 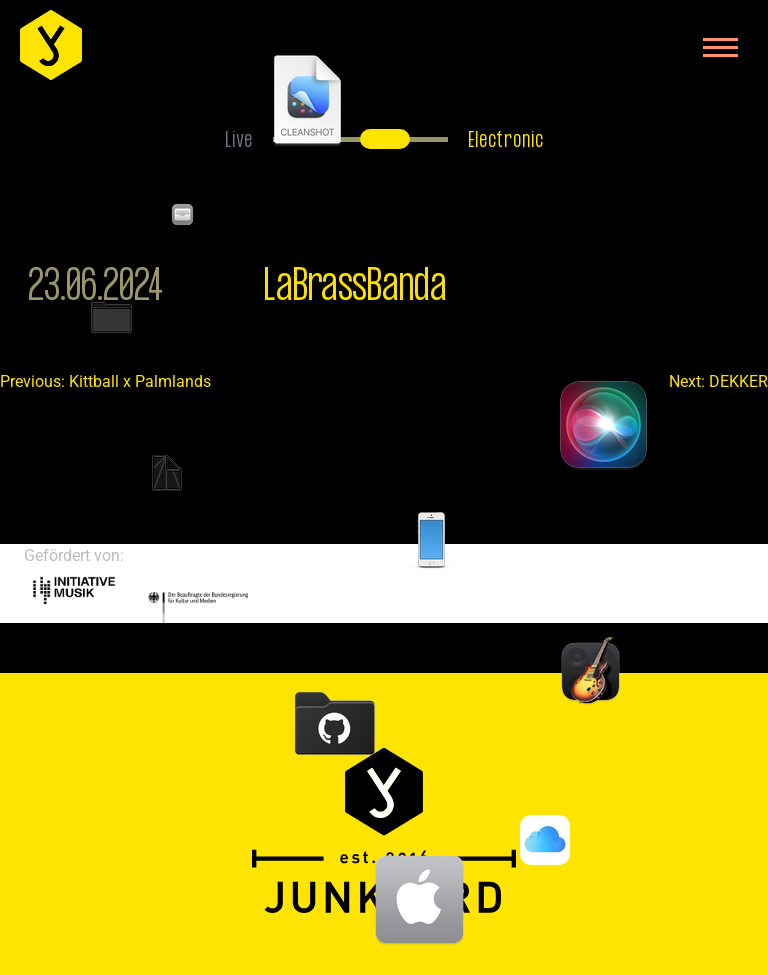 What do you see at coordinates (431, 540) in the screenshot?
I see `indicates a connected iPhone device` at bounding box center [431, 540].